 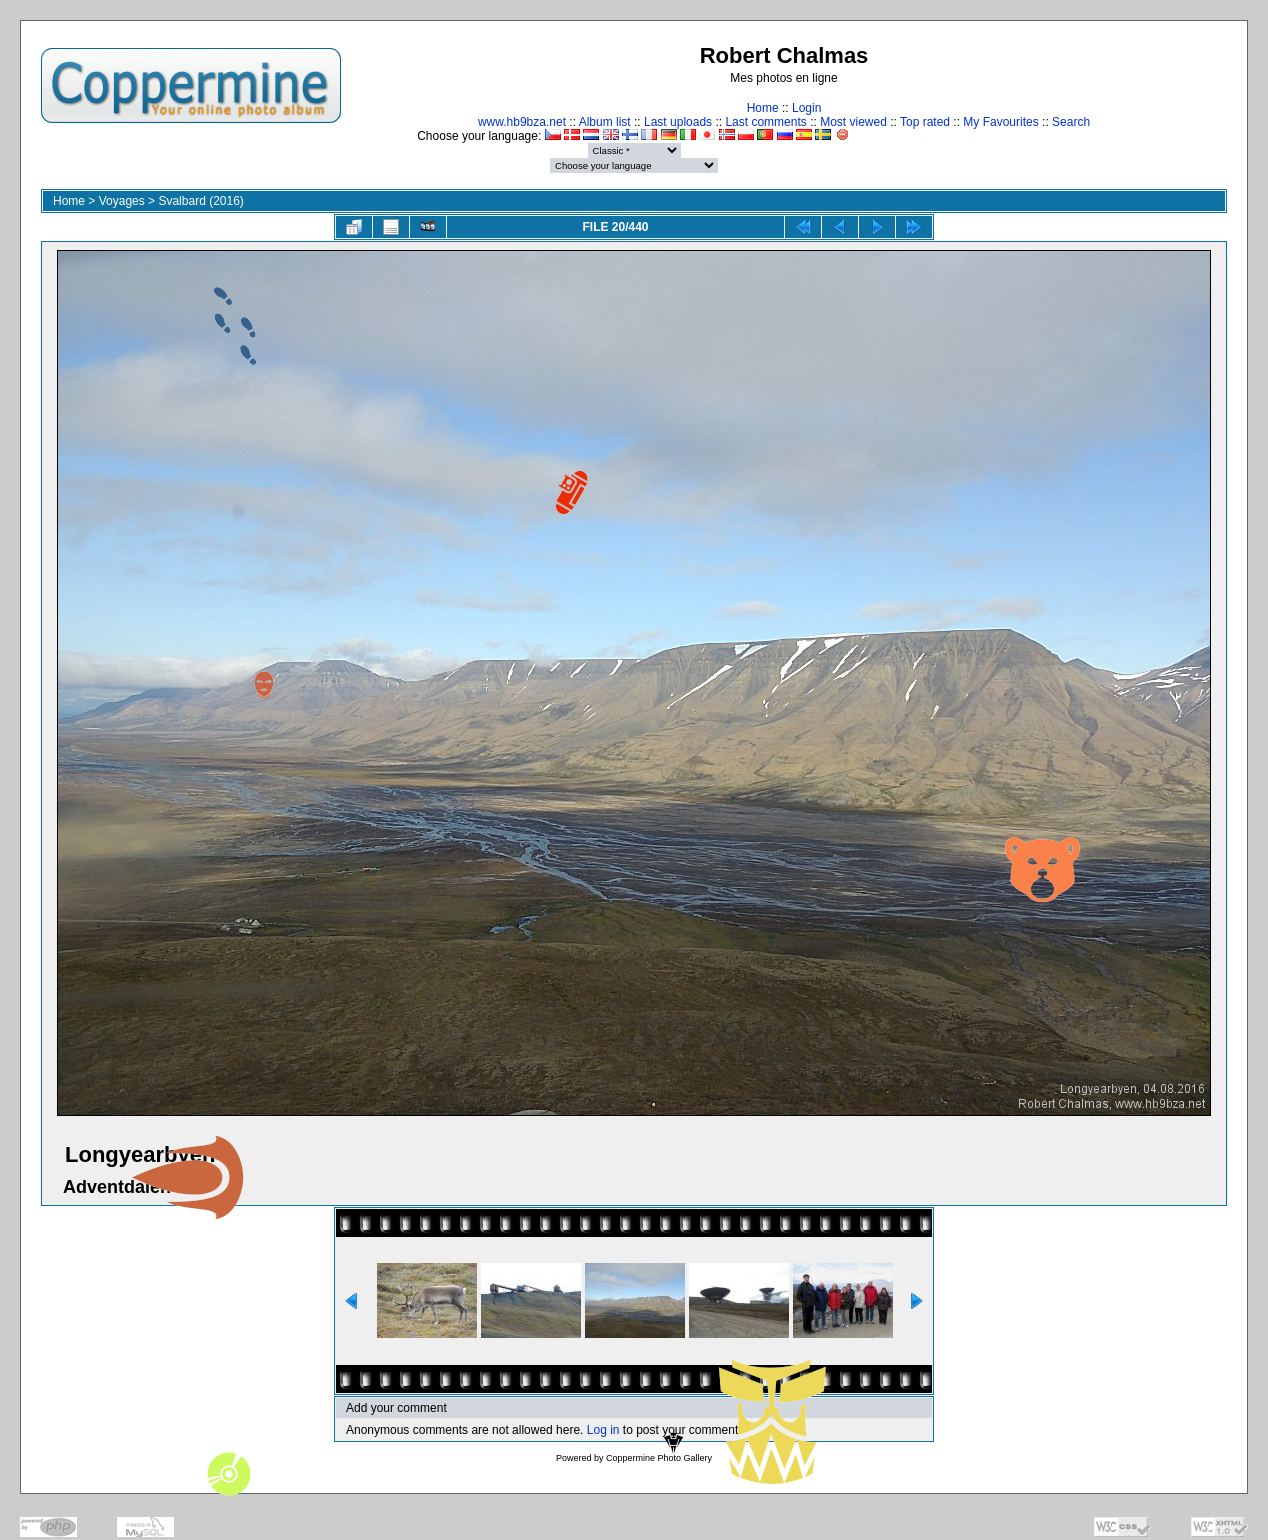 I want to click on select balaclava or ski mask headgear, so click(x=264, y=685).